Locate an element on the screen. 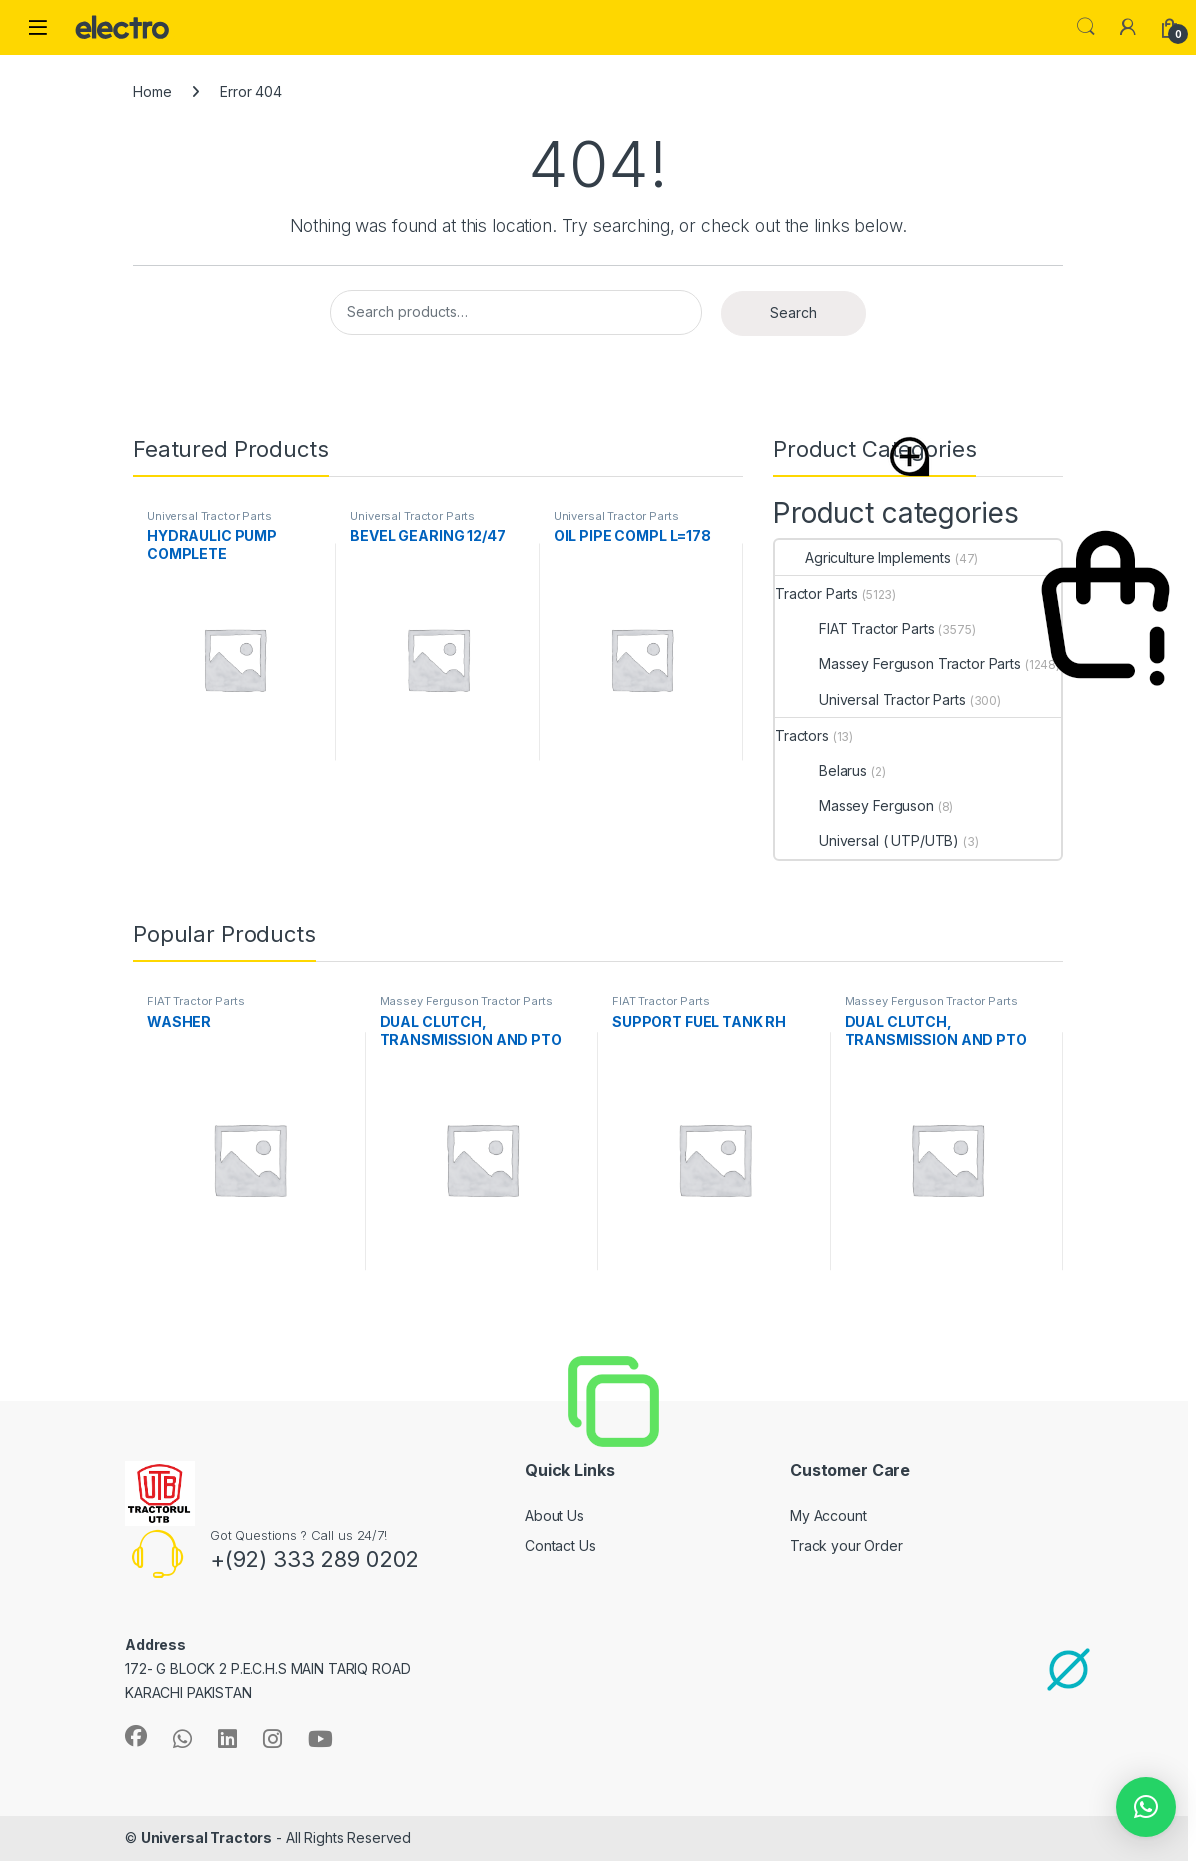  copy to clipboard is located at coordinates (613, 1401).